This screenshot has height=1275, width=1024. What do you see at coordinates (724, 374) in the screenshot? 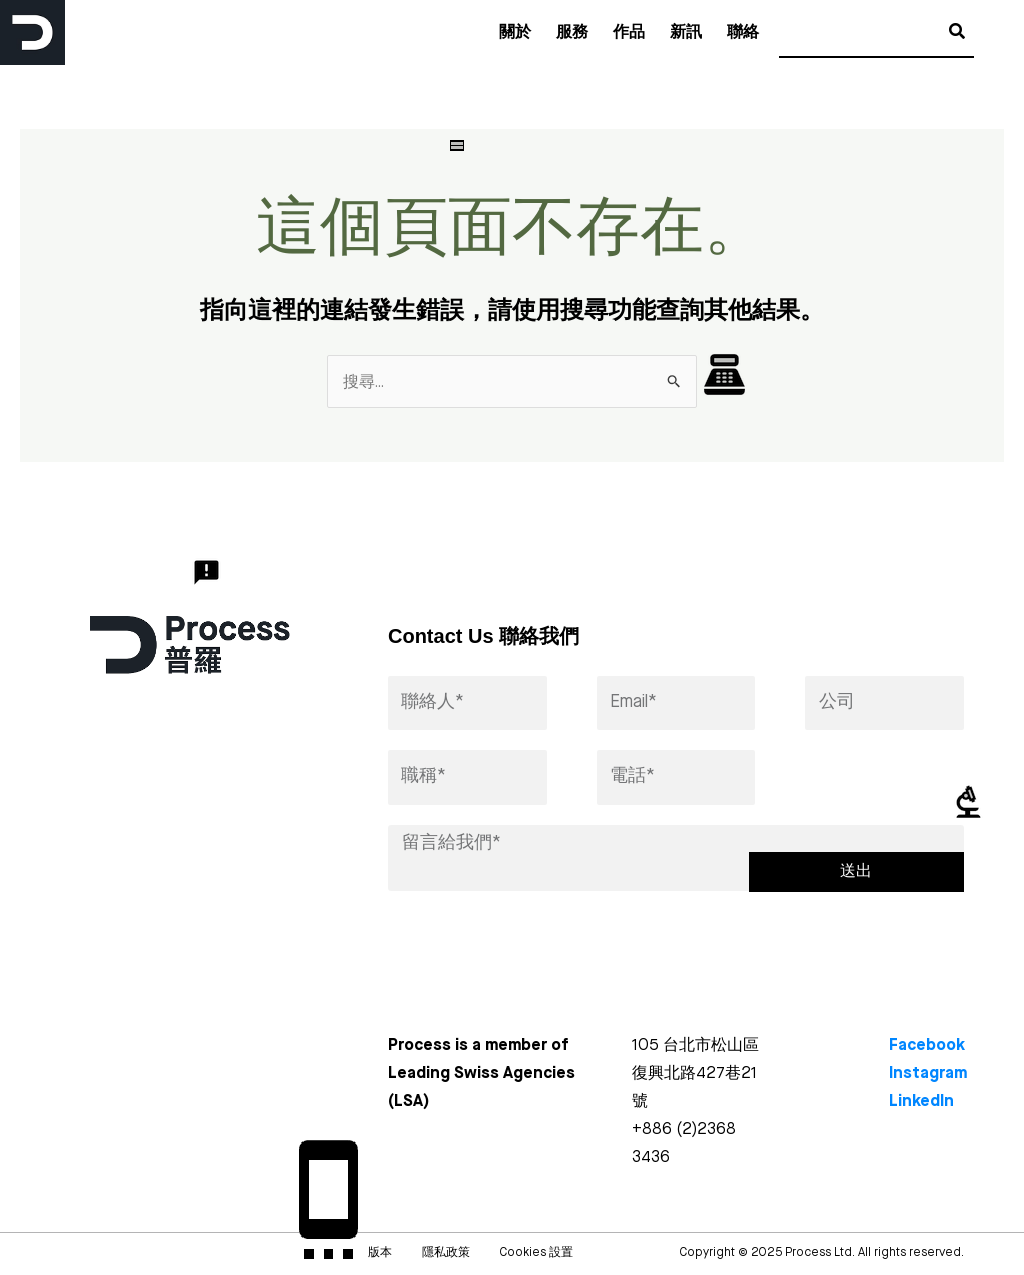
I see `access point of sale terminal` at bounding box center [724, 374].